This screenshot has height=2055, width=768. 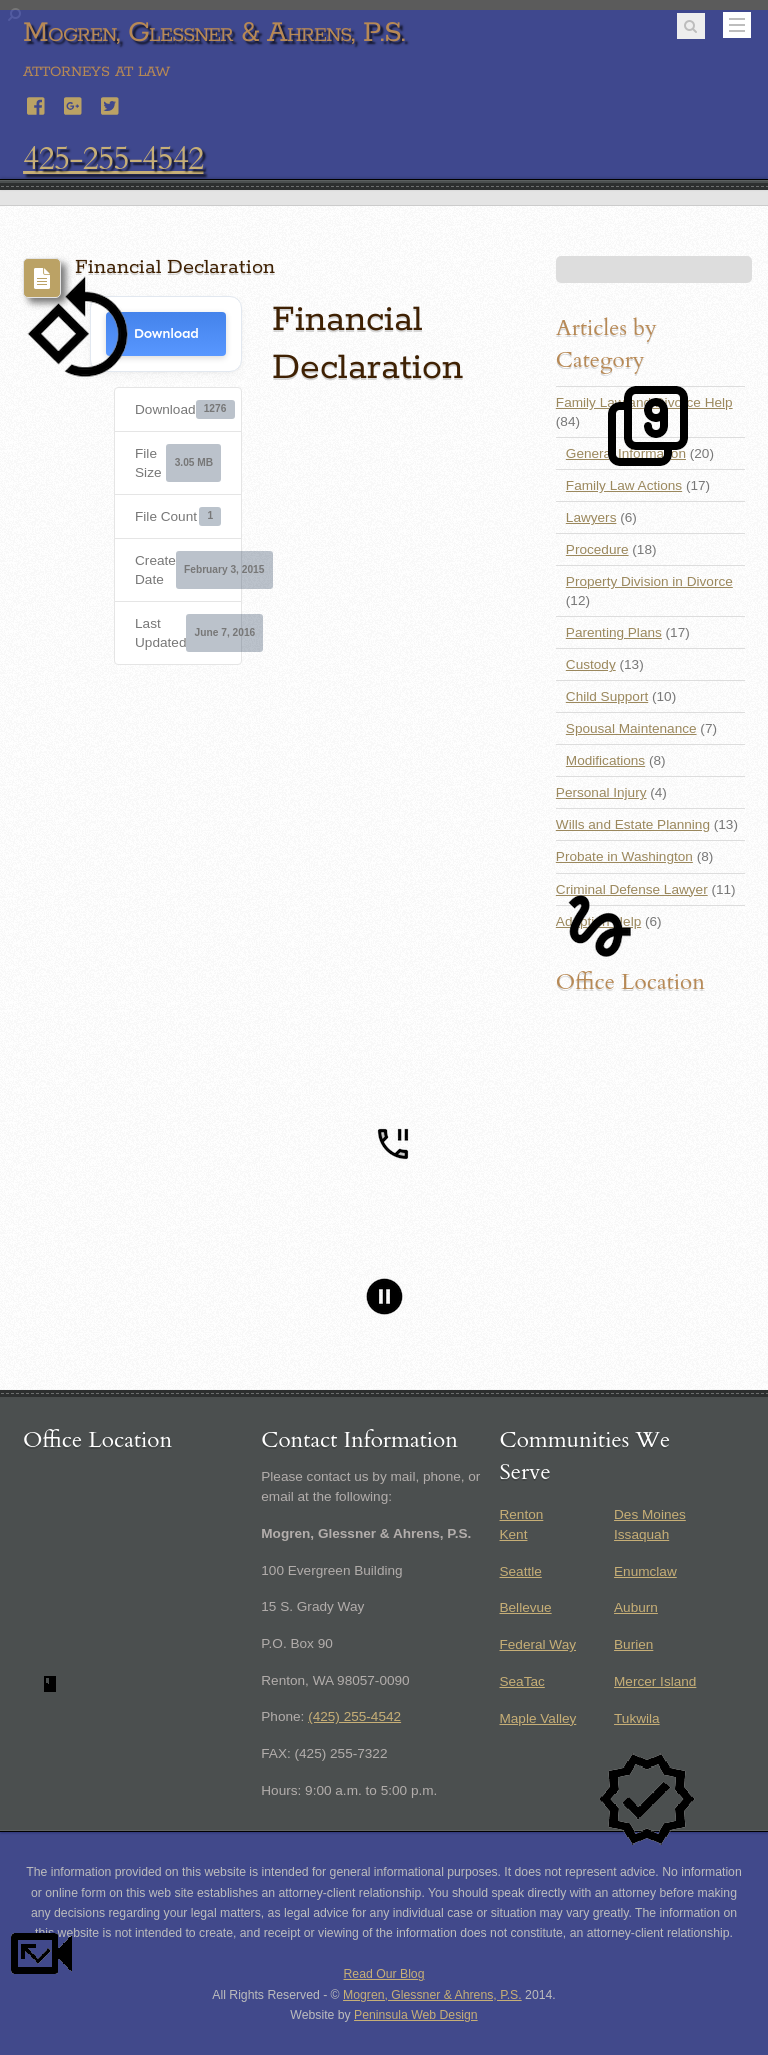 What do you see at coordinates (41, 1953) in the screenshot?
I see `indicates a missed video call` at bounding box center [41, 1953].